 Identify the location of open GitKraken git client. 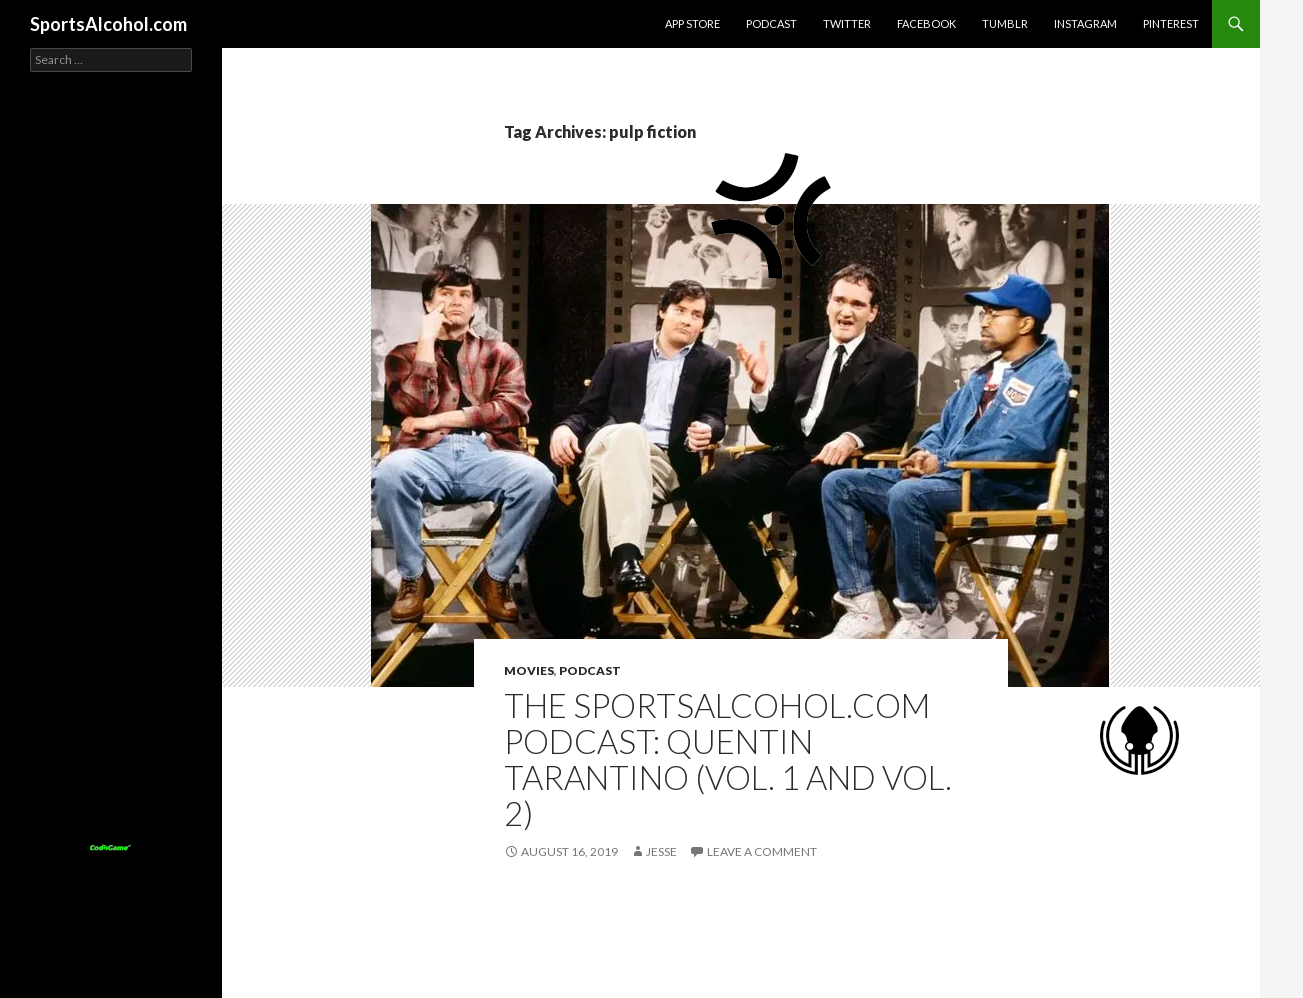
(1139, 740).